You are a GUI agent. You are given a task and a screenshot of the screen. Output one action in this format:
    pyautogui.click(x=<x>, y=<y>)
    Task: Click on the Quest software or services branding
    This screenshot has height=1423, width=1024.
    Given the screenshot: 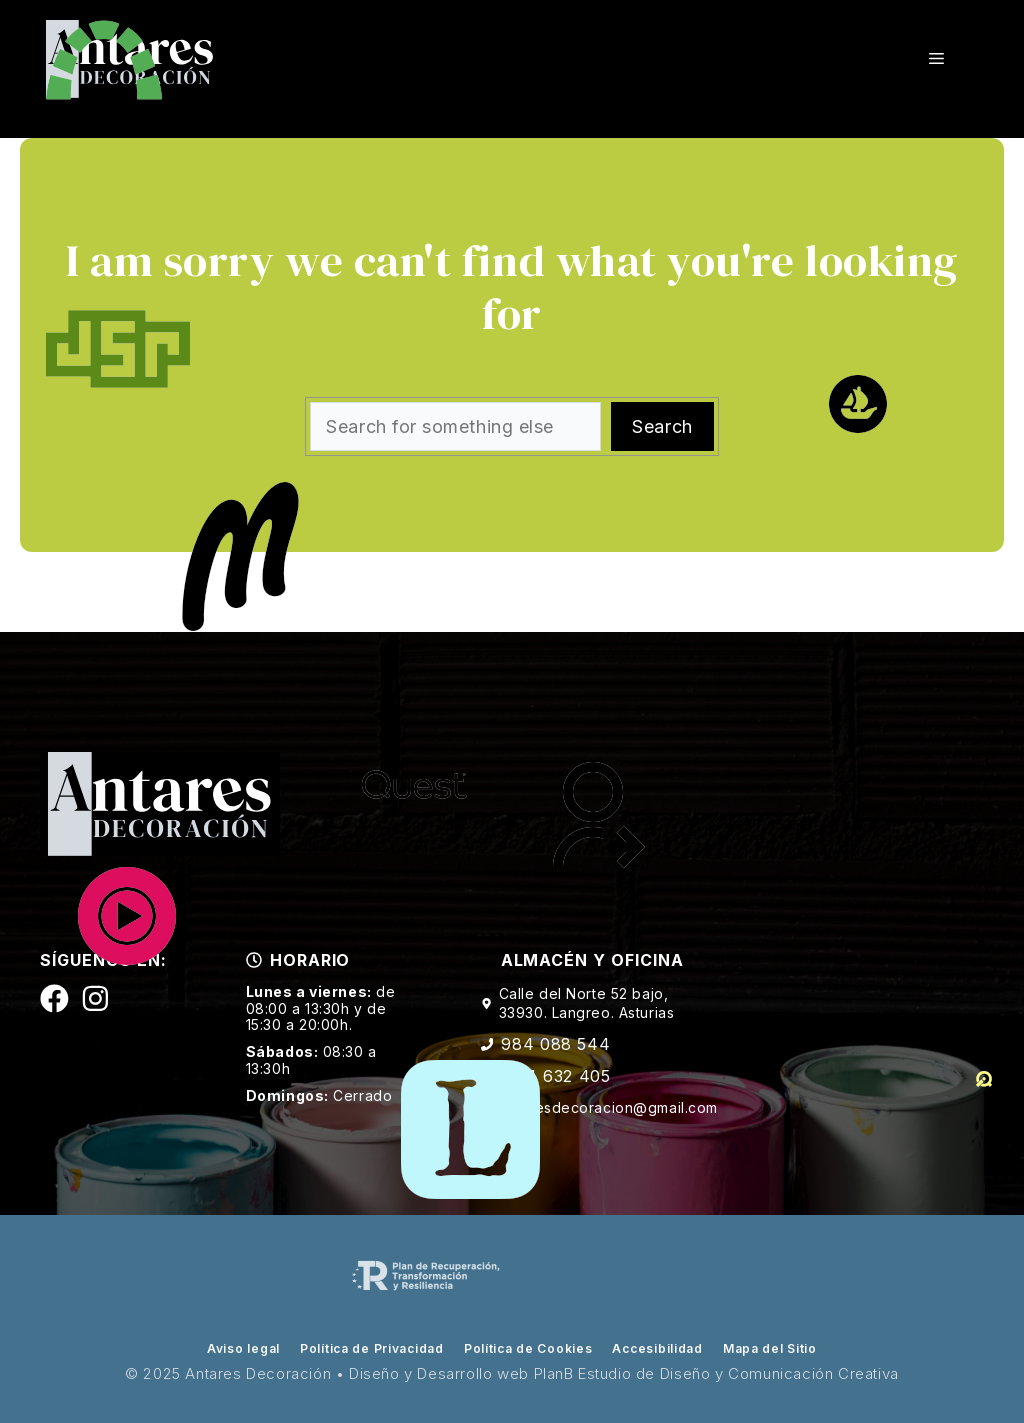 What is the action you would take?
    pyautogui.click(x=414, y=784)
    